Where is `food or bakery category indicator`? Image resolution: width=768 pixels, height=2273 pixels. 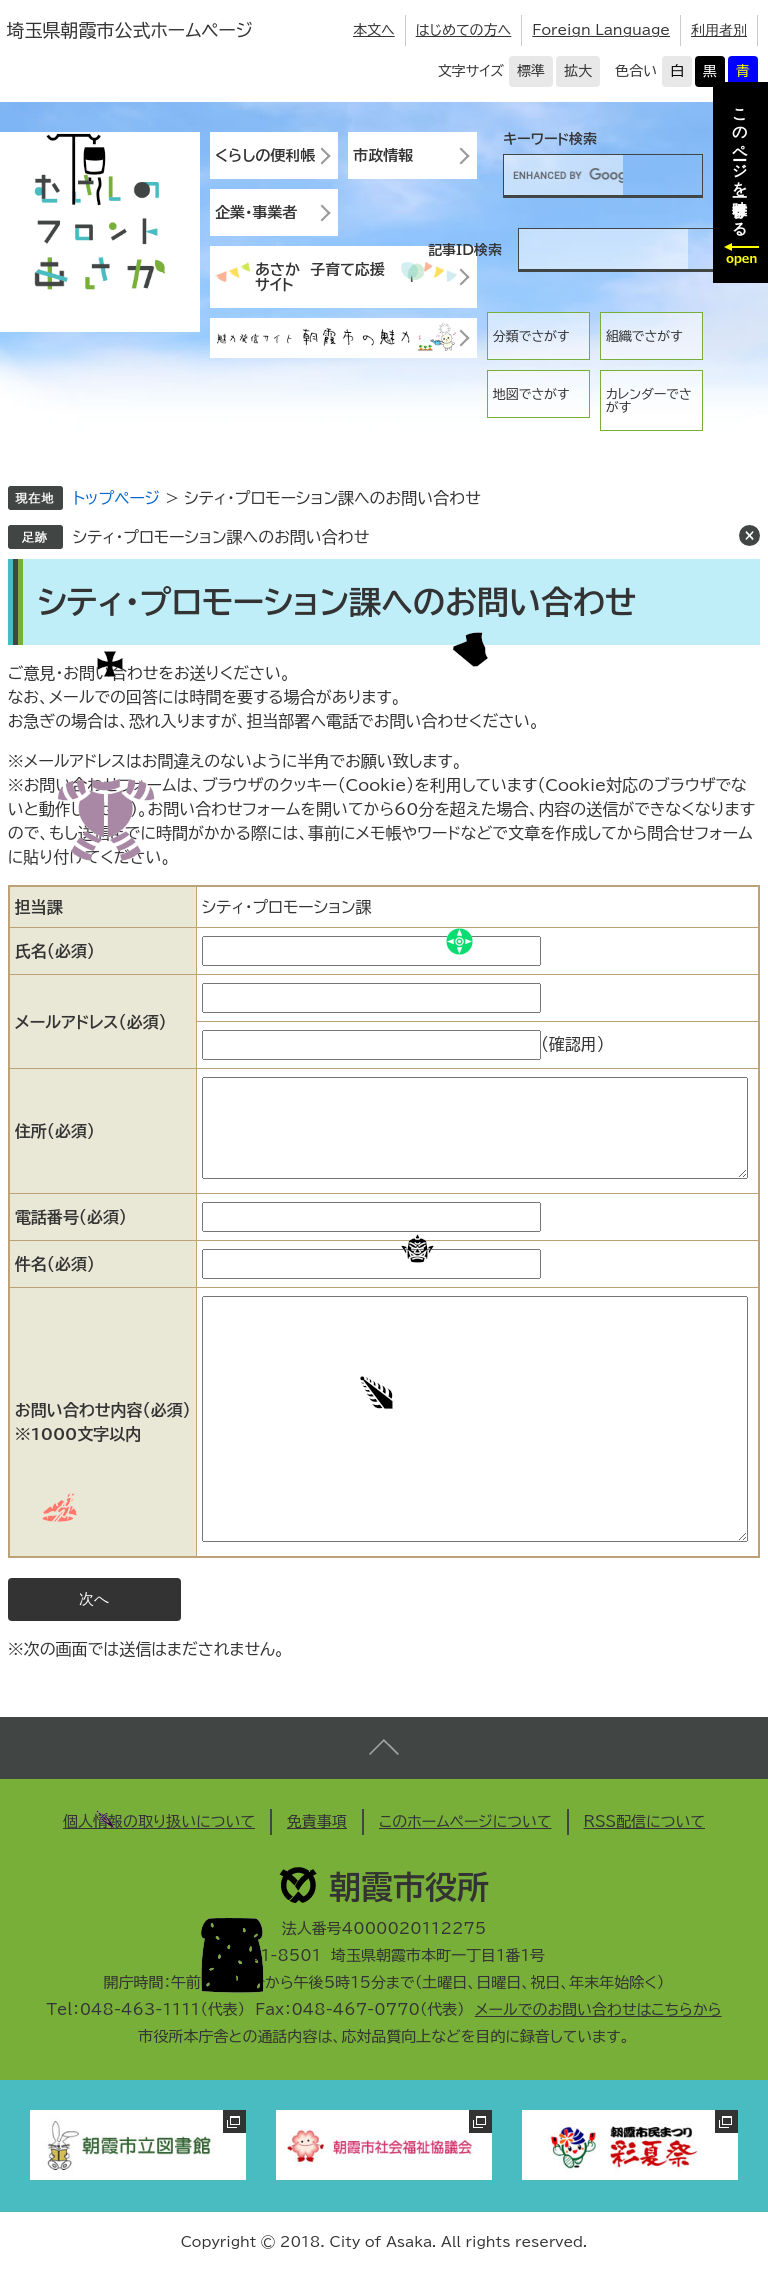 food or bakery category indicator is located at coordinates (232, 1954).